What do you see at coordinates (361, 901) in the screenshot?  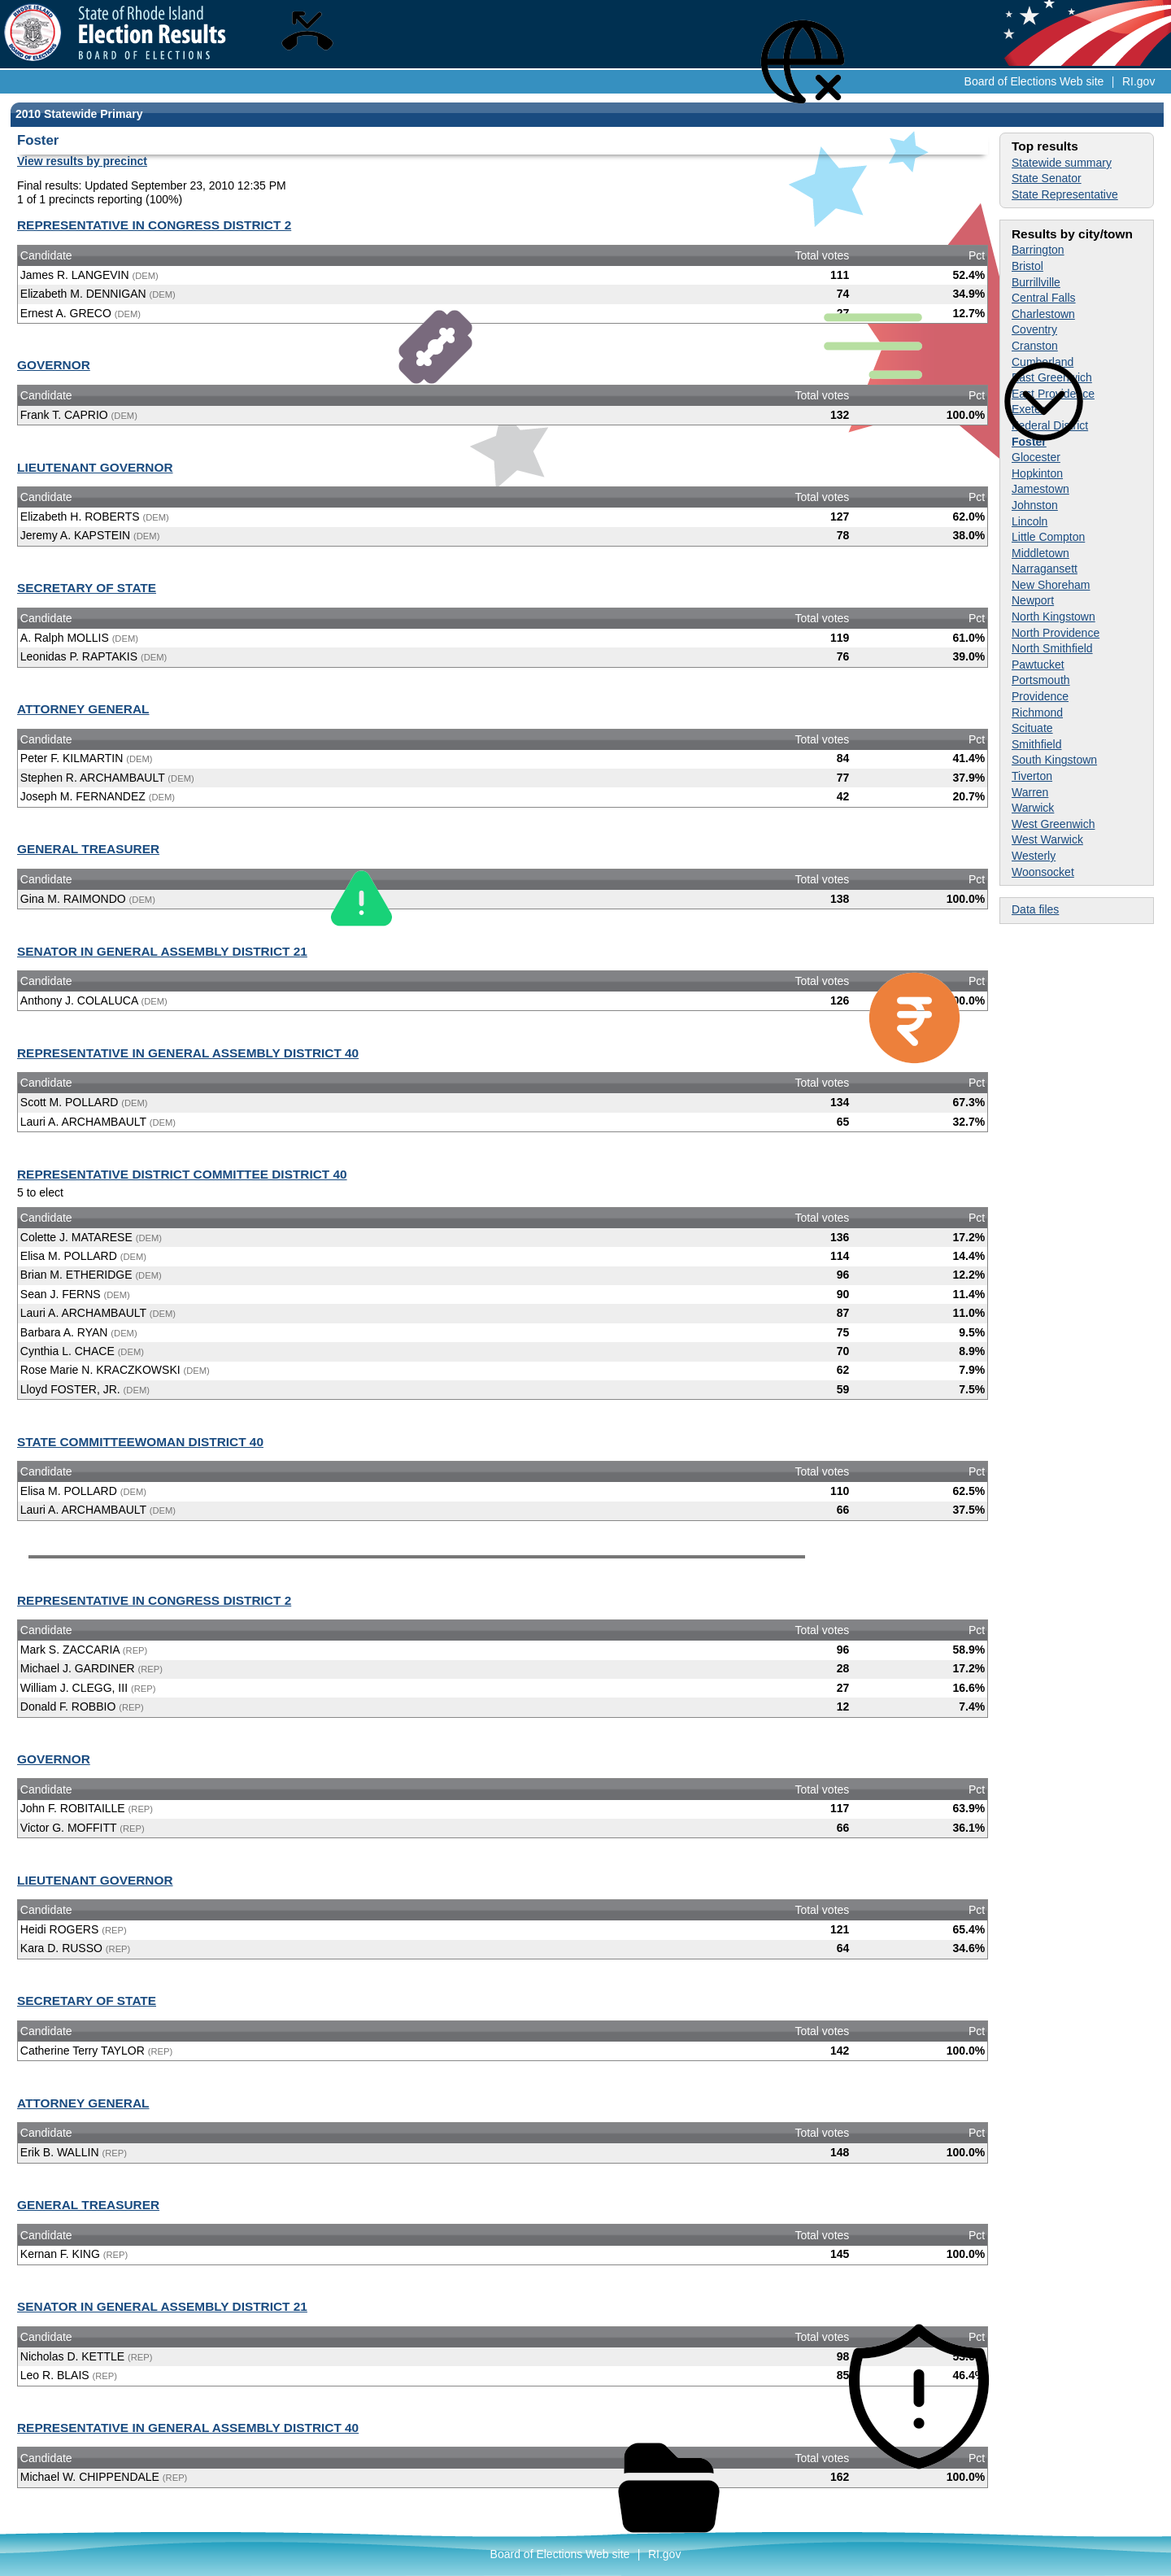 I see `indicates a warning or caution state` at bounding box center [361, 901].